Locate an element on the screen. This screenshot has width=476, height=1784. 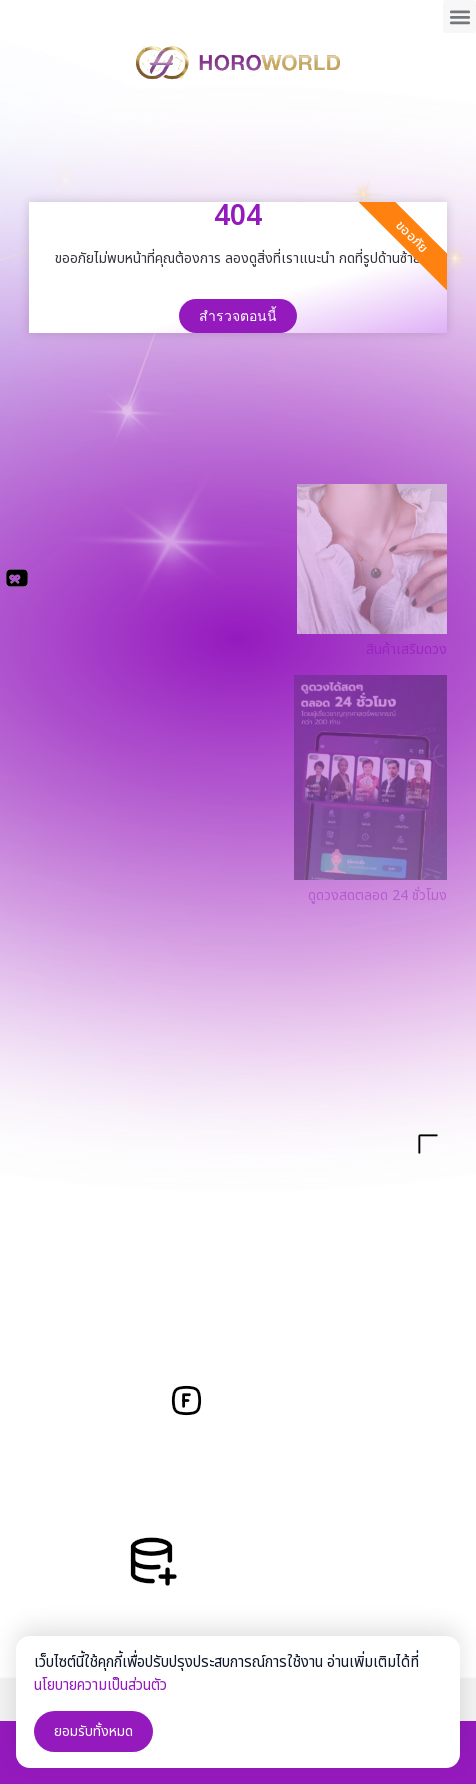
adjust corner radius of a shape is located at coordinates (428, 1144).